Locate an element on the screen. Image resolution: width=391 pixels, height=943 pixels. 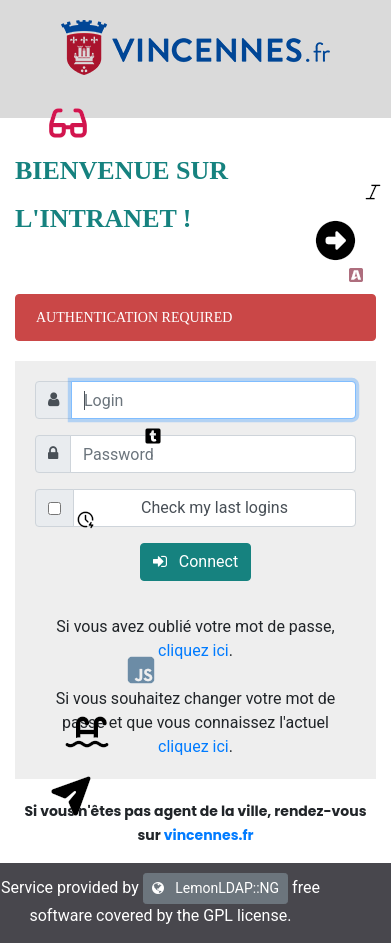
buysellads logo is located at coordinates (356, 275).